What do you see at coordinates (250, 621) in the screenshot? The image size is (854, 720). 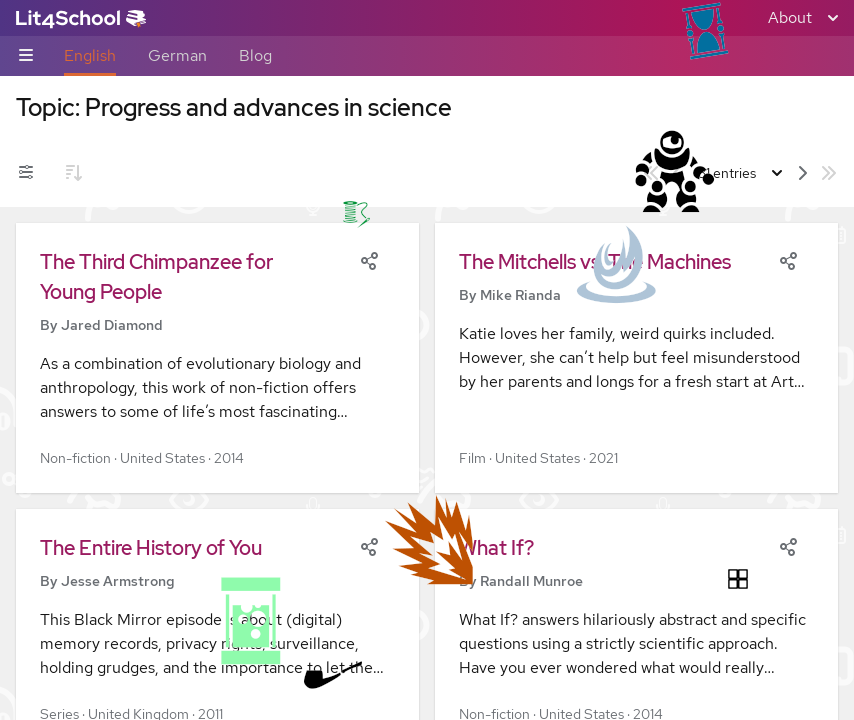 I see `view chemical storage or tank status` at bounding box center [250, 621].